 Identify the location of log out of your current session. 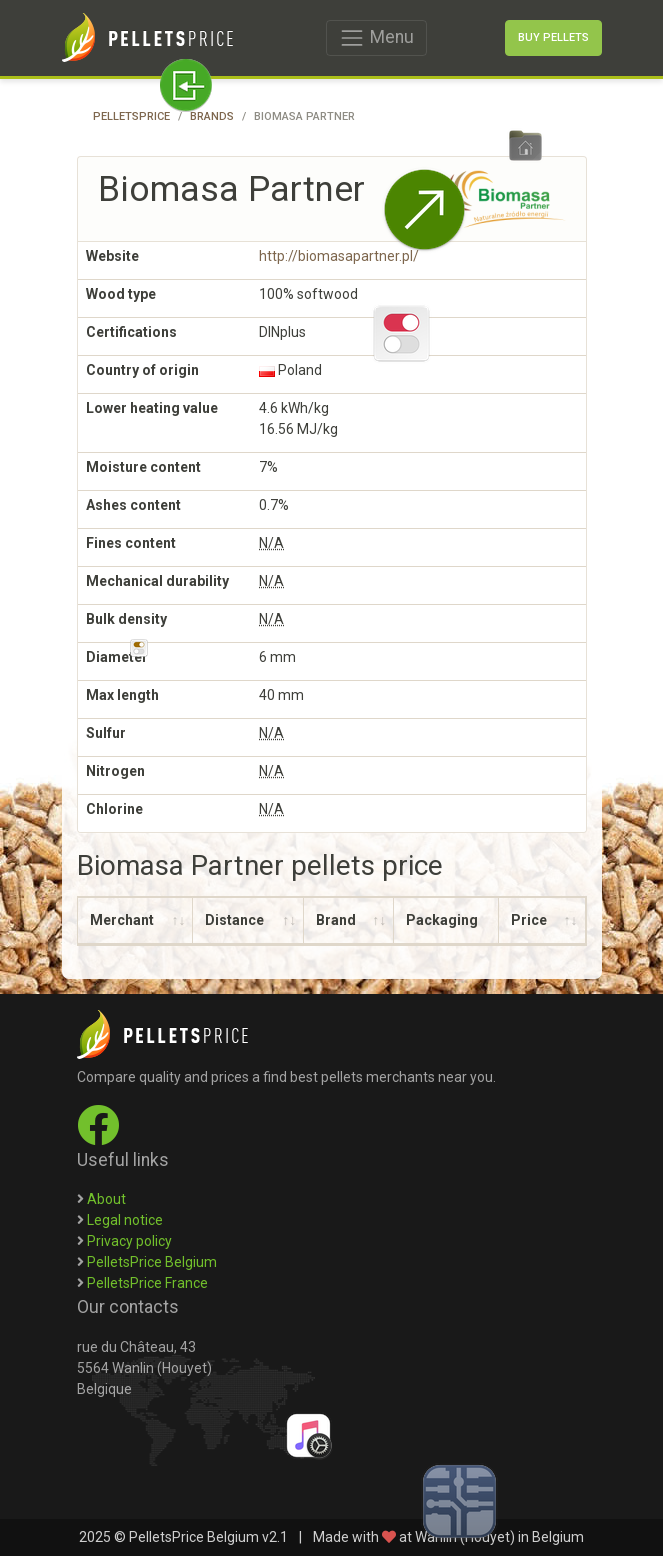
(186, 85).